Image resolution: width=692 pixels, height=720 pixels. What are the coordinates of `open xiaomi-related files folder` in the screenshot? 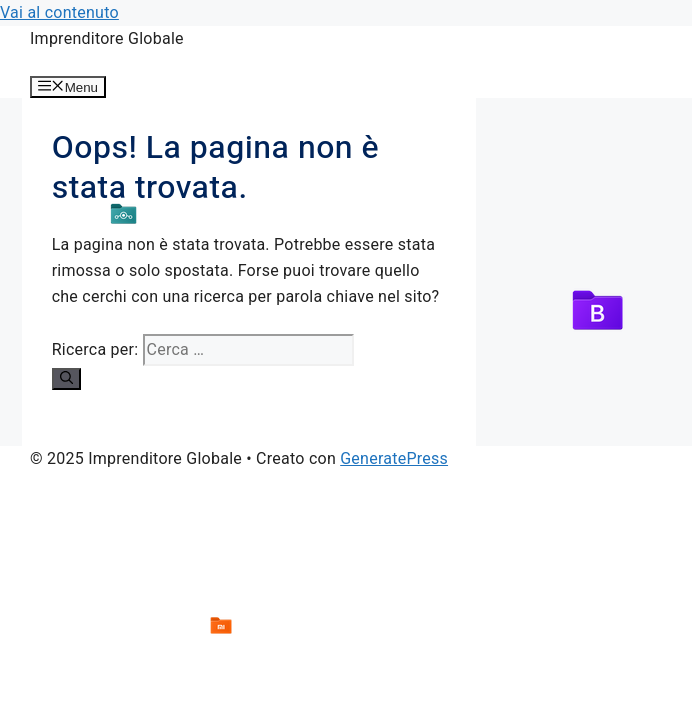 It's located at (221, 626).